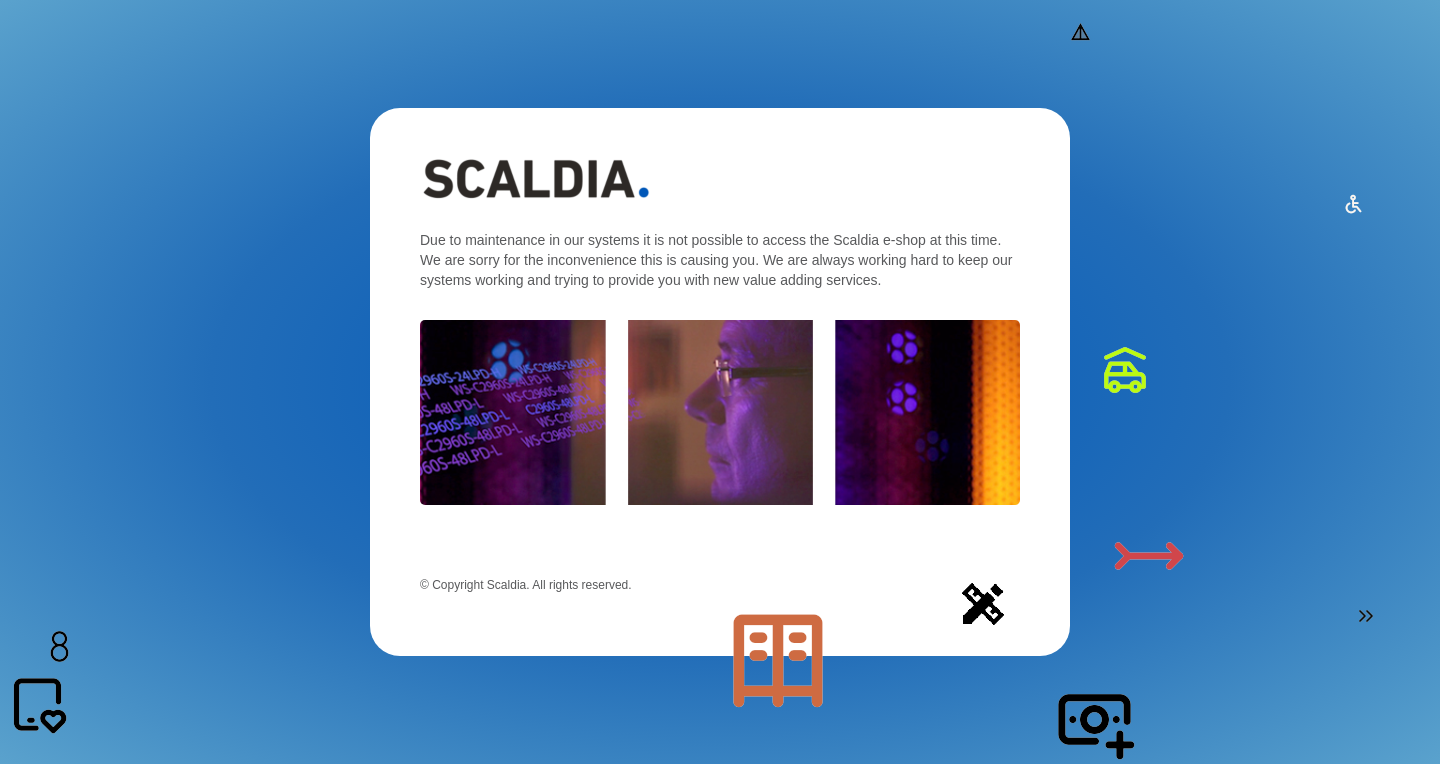 The image size is (1440, 764). Describe the element at coordinates (1080, 31) in the screenshot. I see `view image details or metadata` at that location.